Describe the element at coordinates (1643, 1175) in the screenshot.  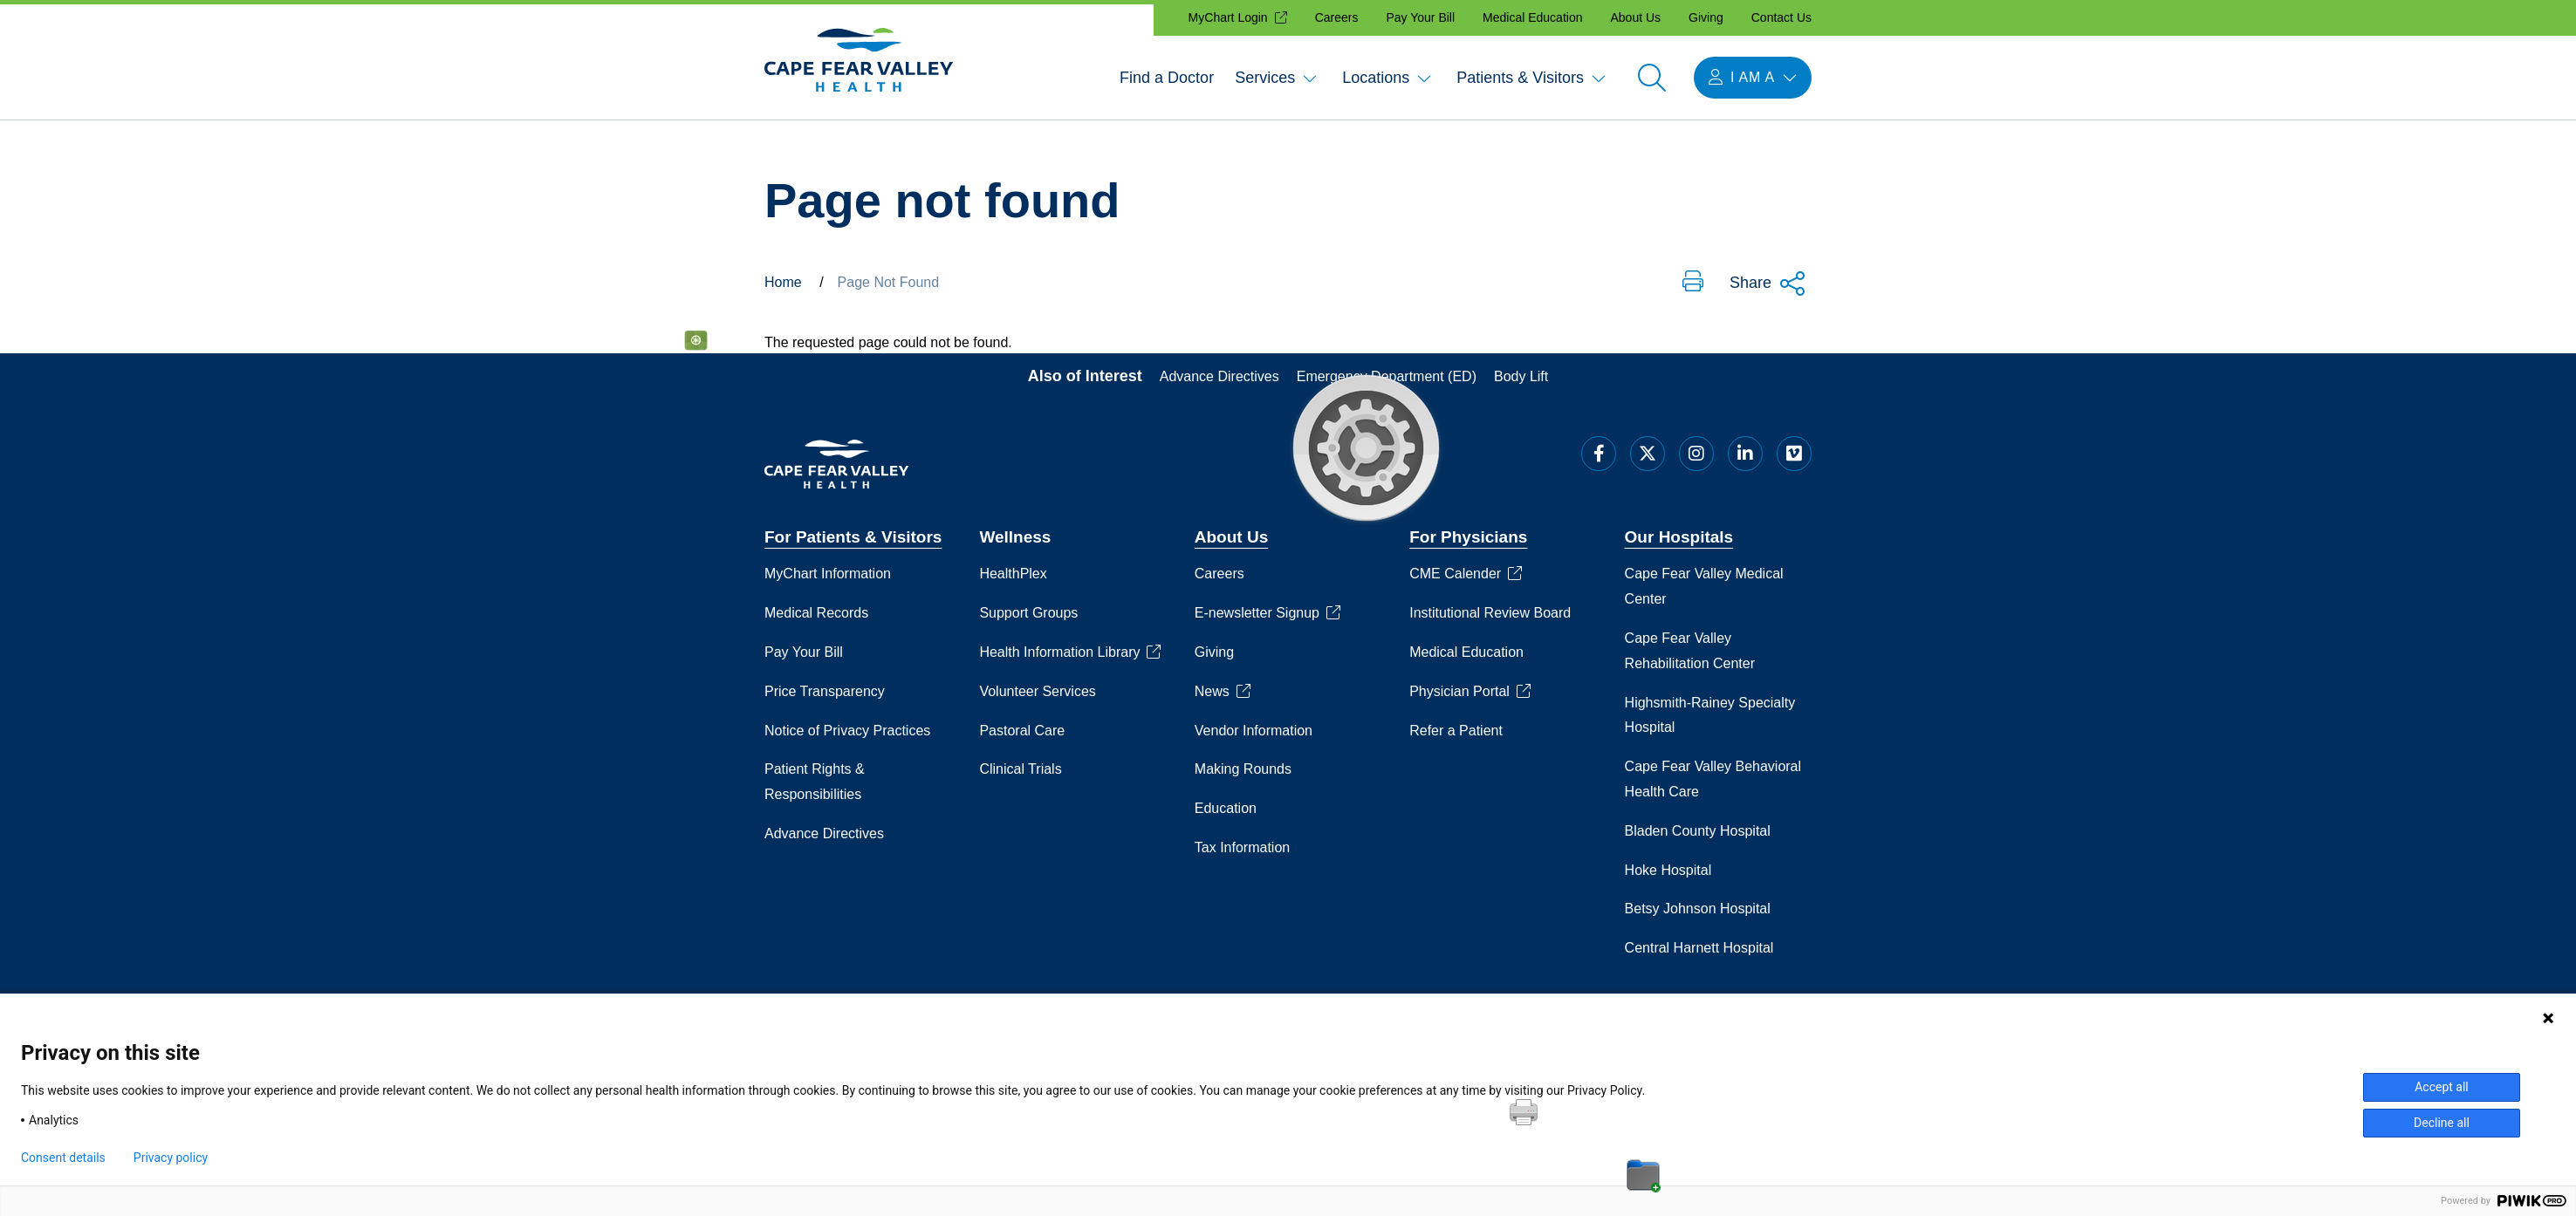
I see `create a new folder` at that location.